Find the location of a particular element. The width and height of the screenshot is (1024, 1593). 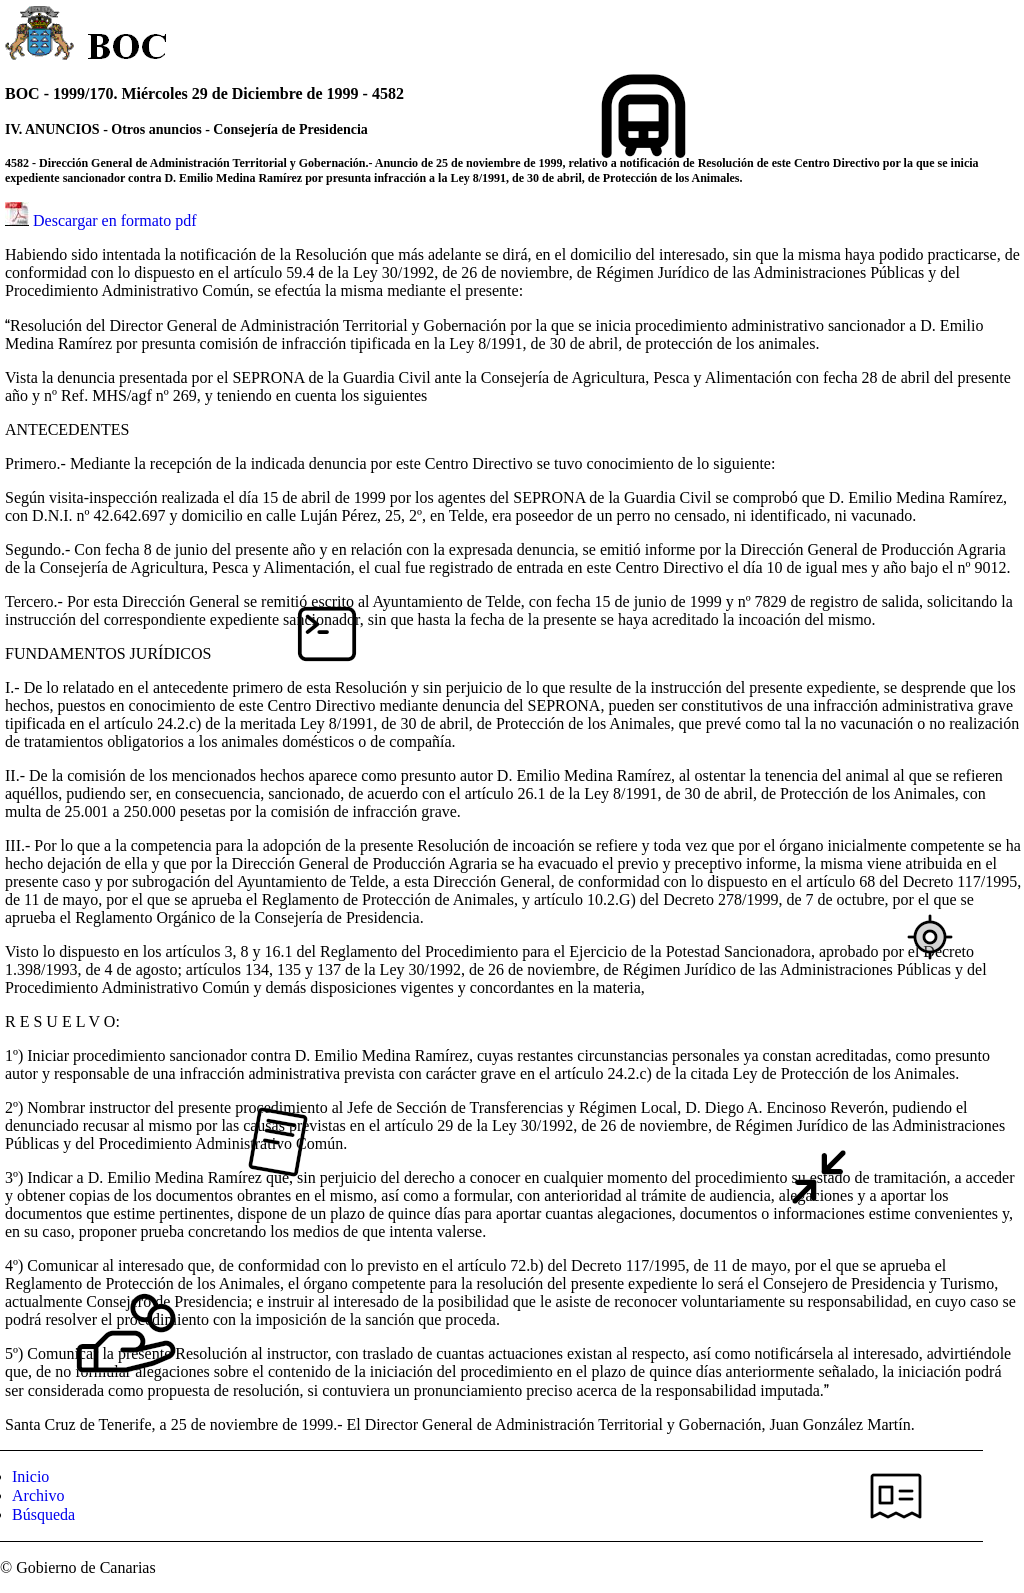

make a payment or donation is located at coordinates (129, 1336).